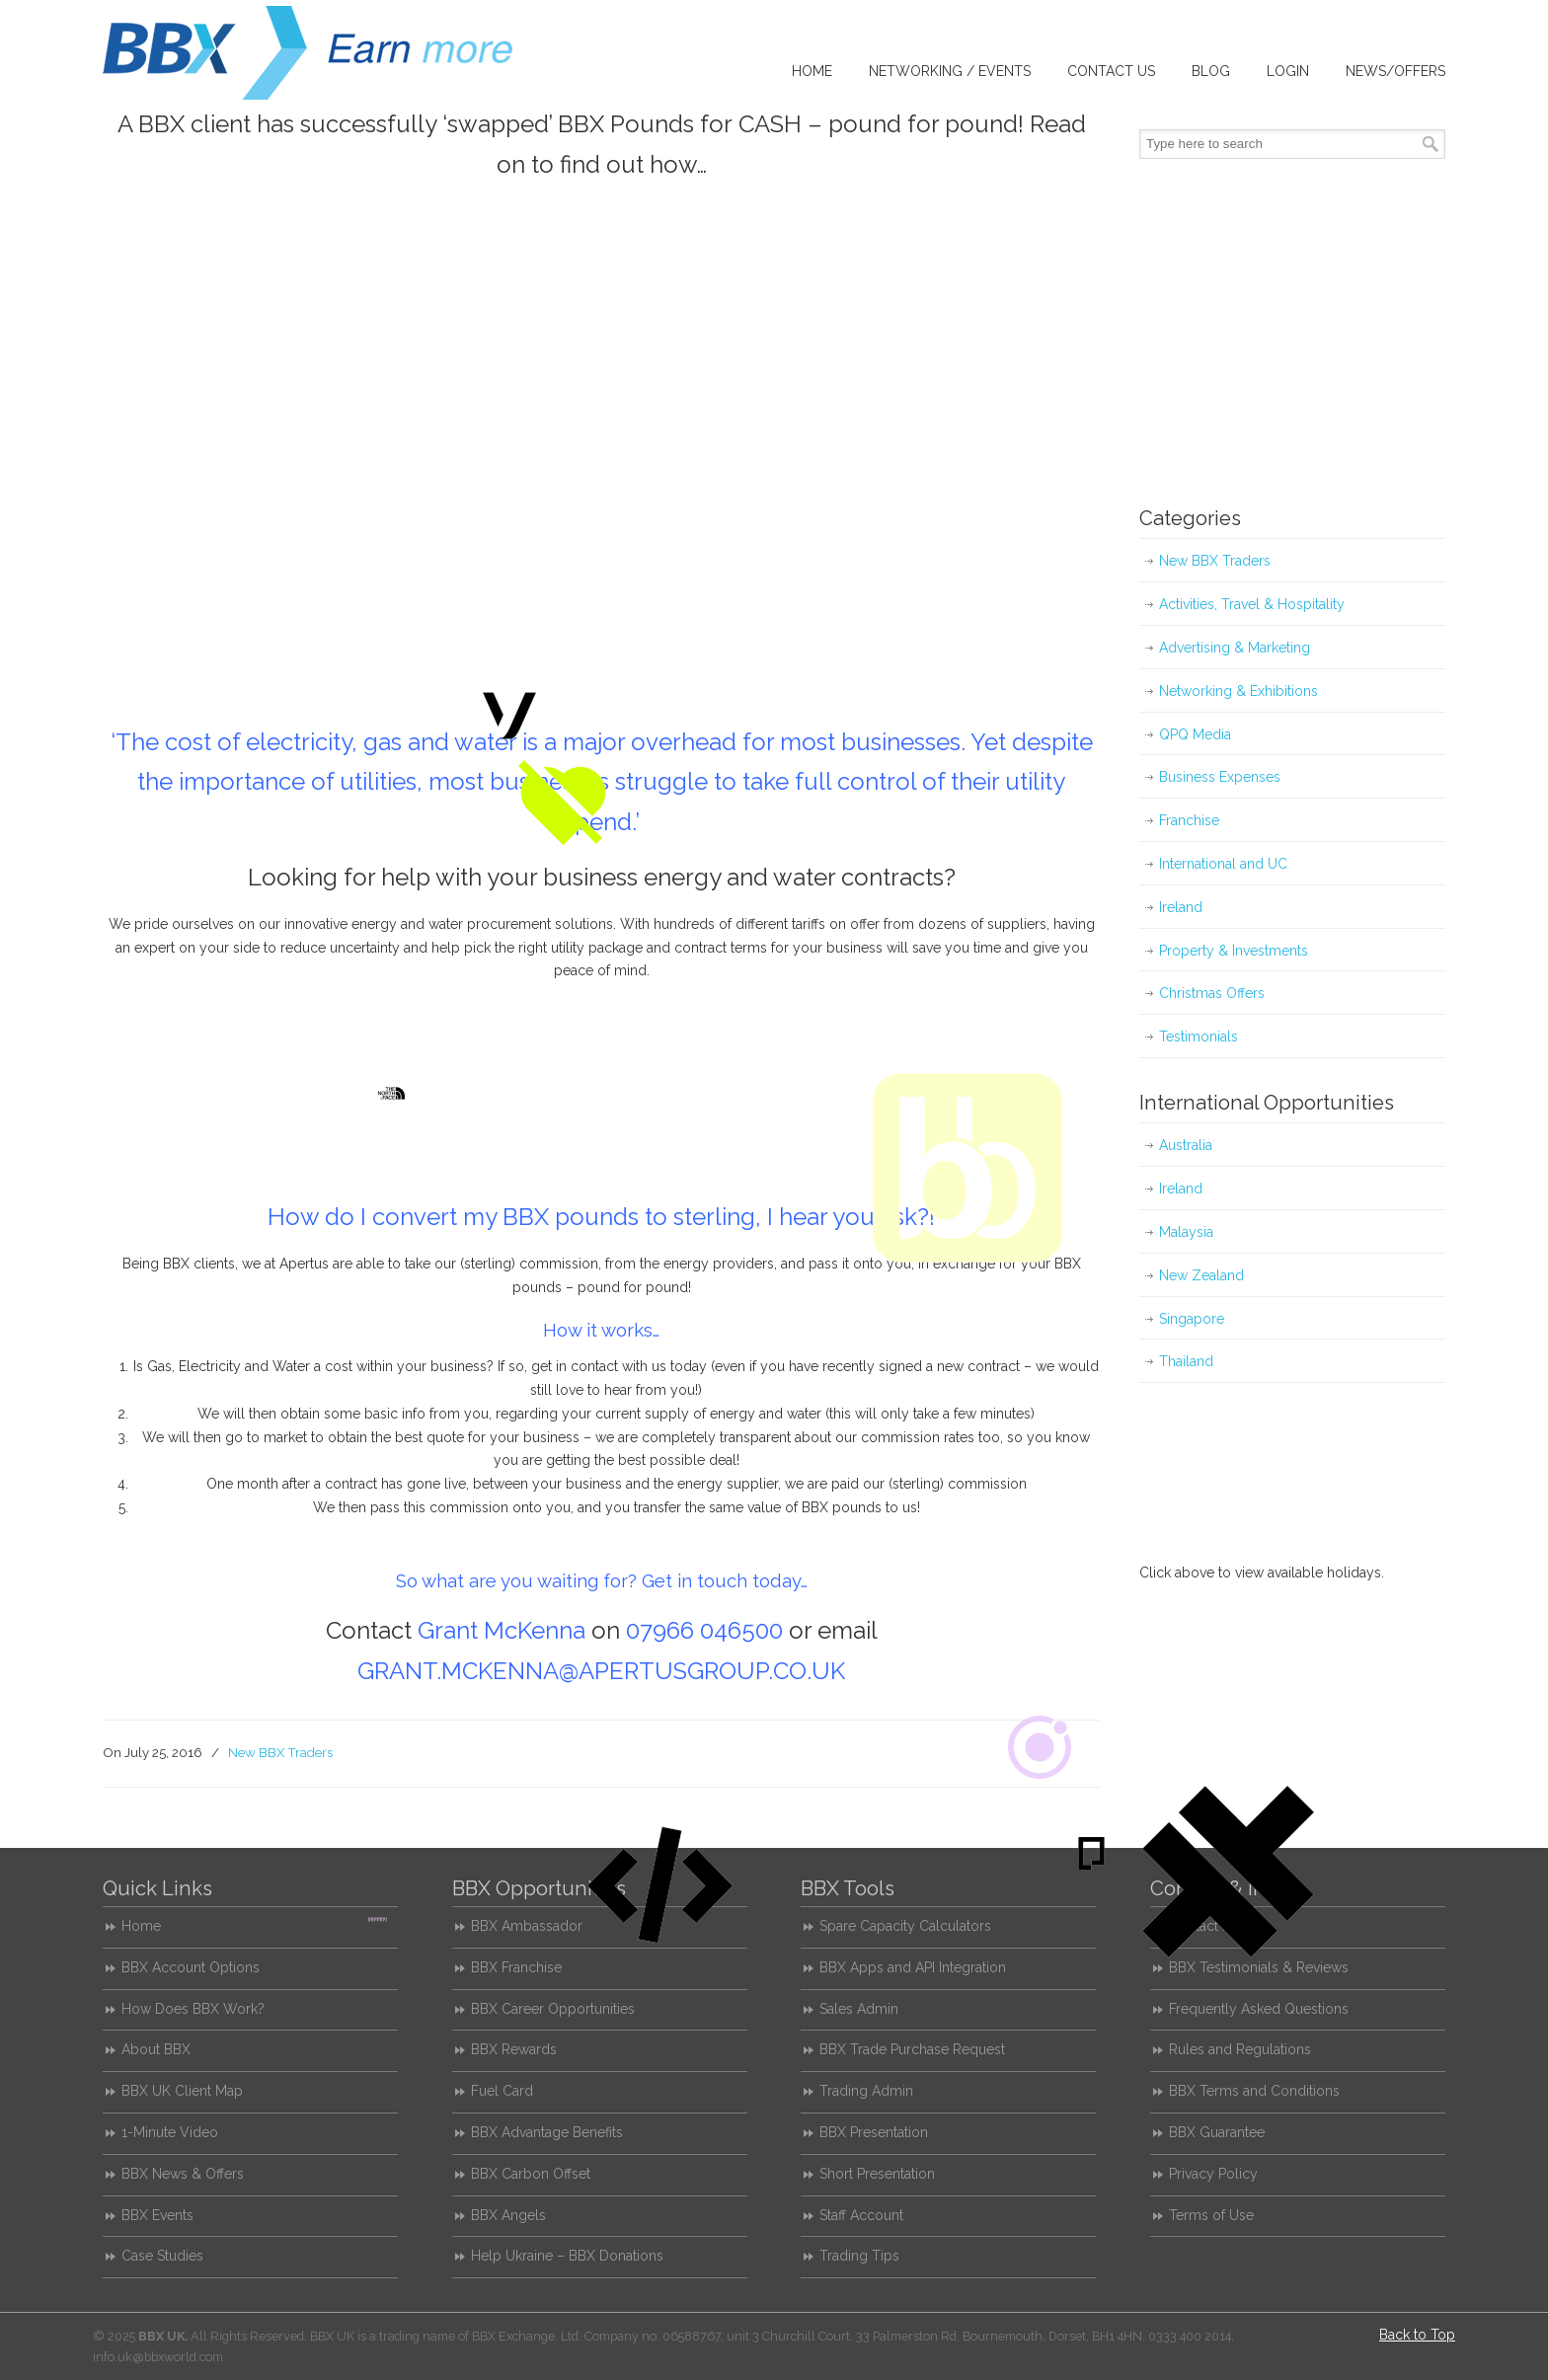  I want to click on capacitor framework logo, so click(1228, 1872).